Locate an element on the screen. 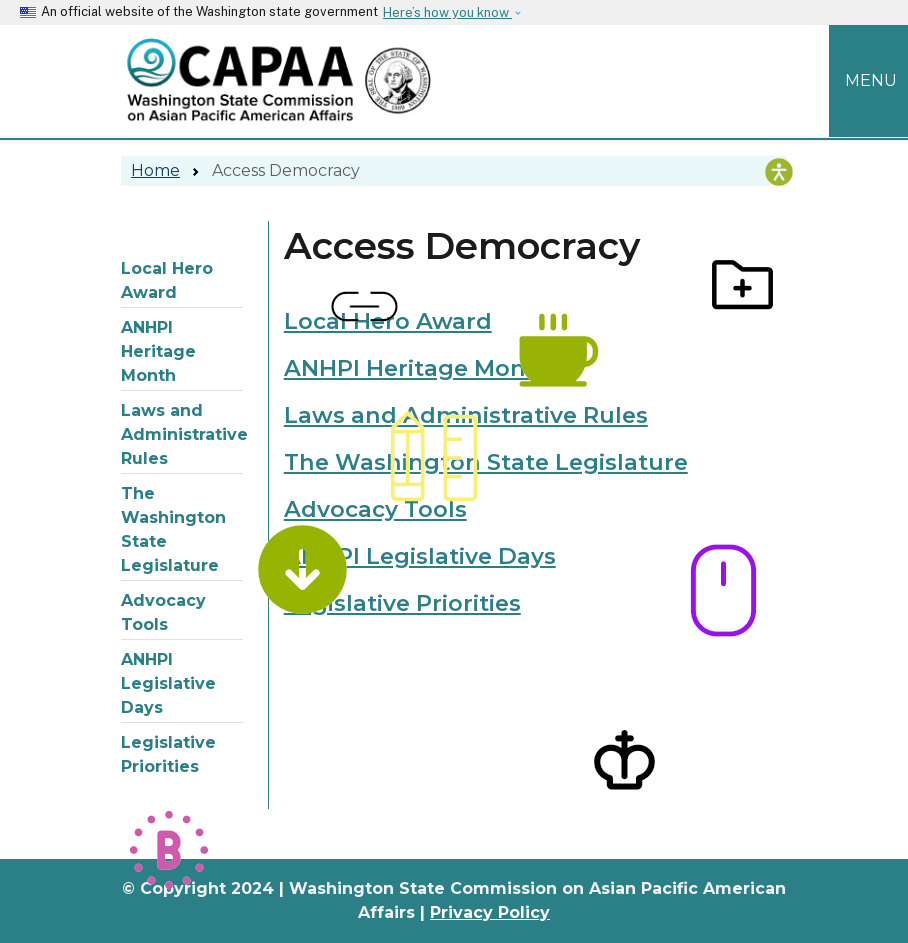 Image resolution: width=908 pixels, height=943 pixels. mouse input device indicator is located at coordinates (723, 590).